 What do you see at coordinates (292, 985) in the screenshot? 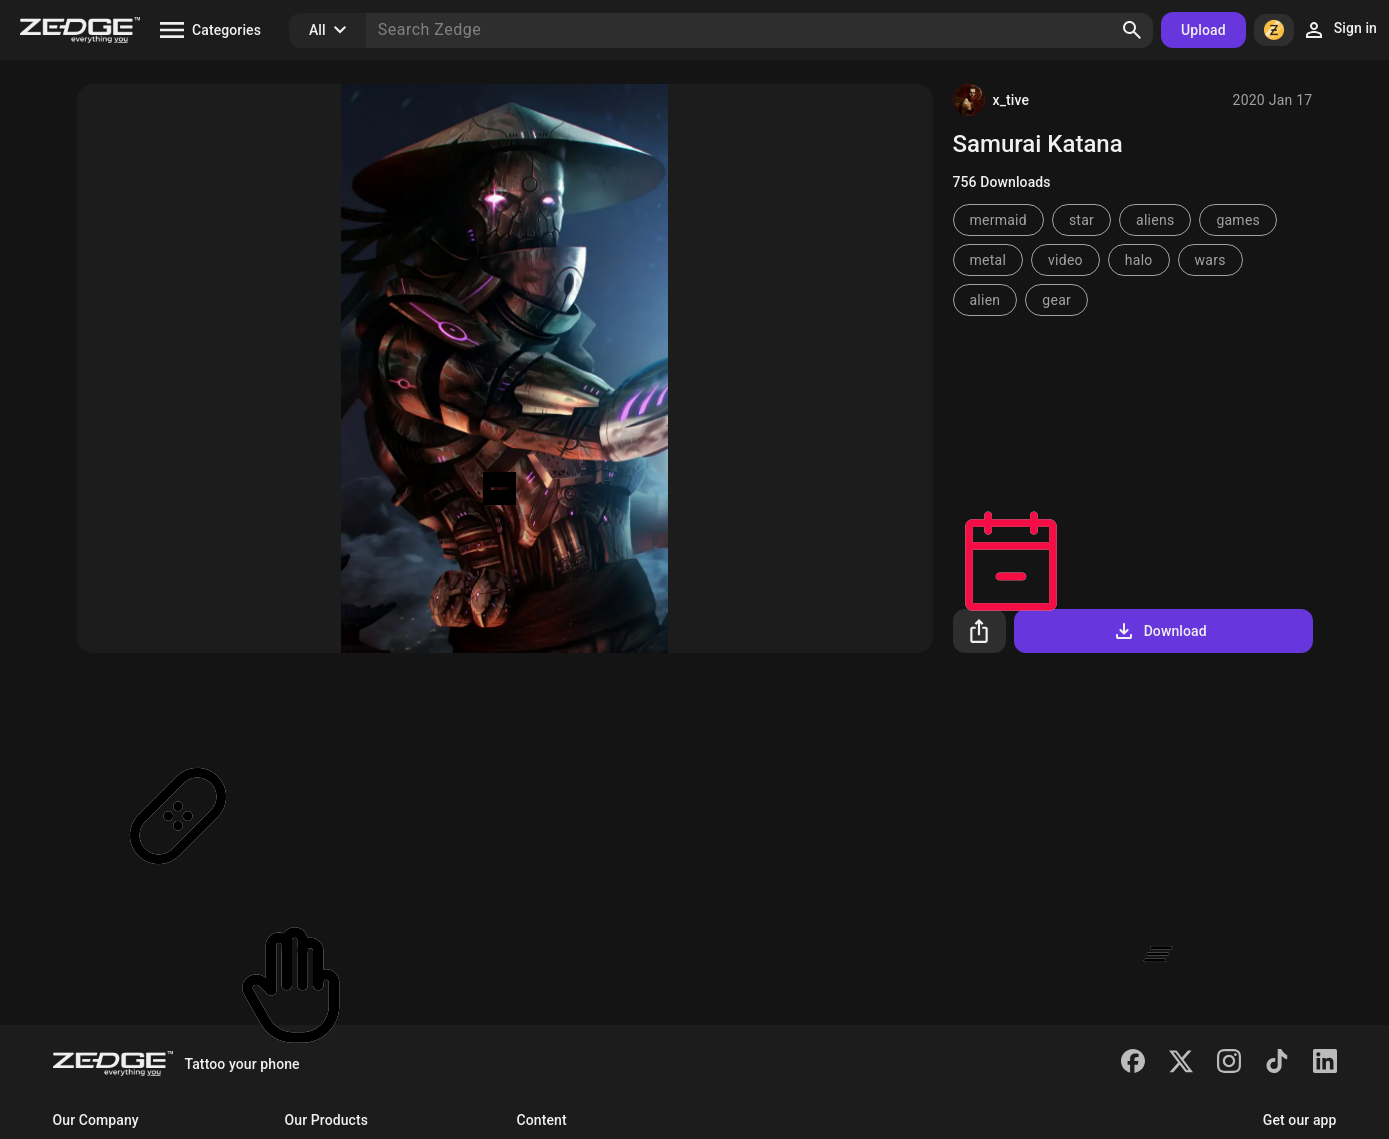
I see `three-finger gesture control` at bounding box center [292, 985].